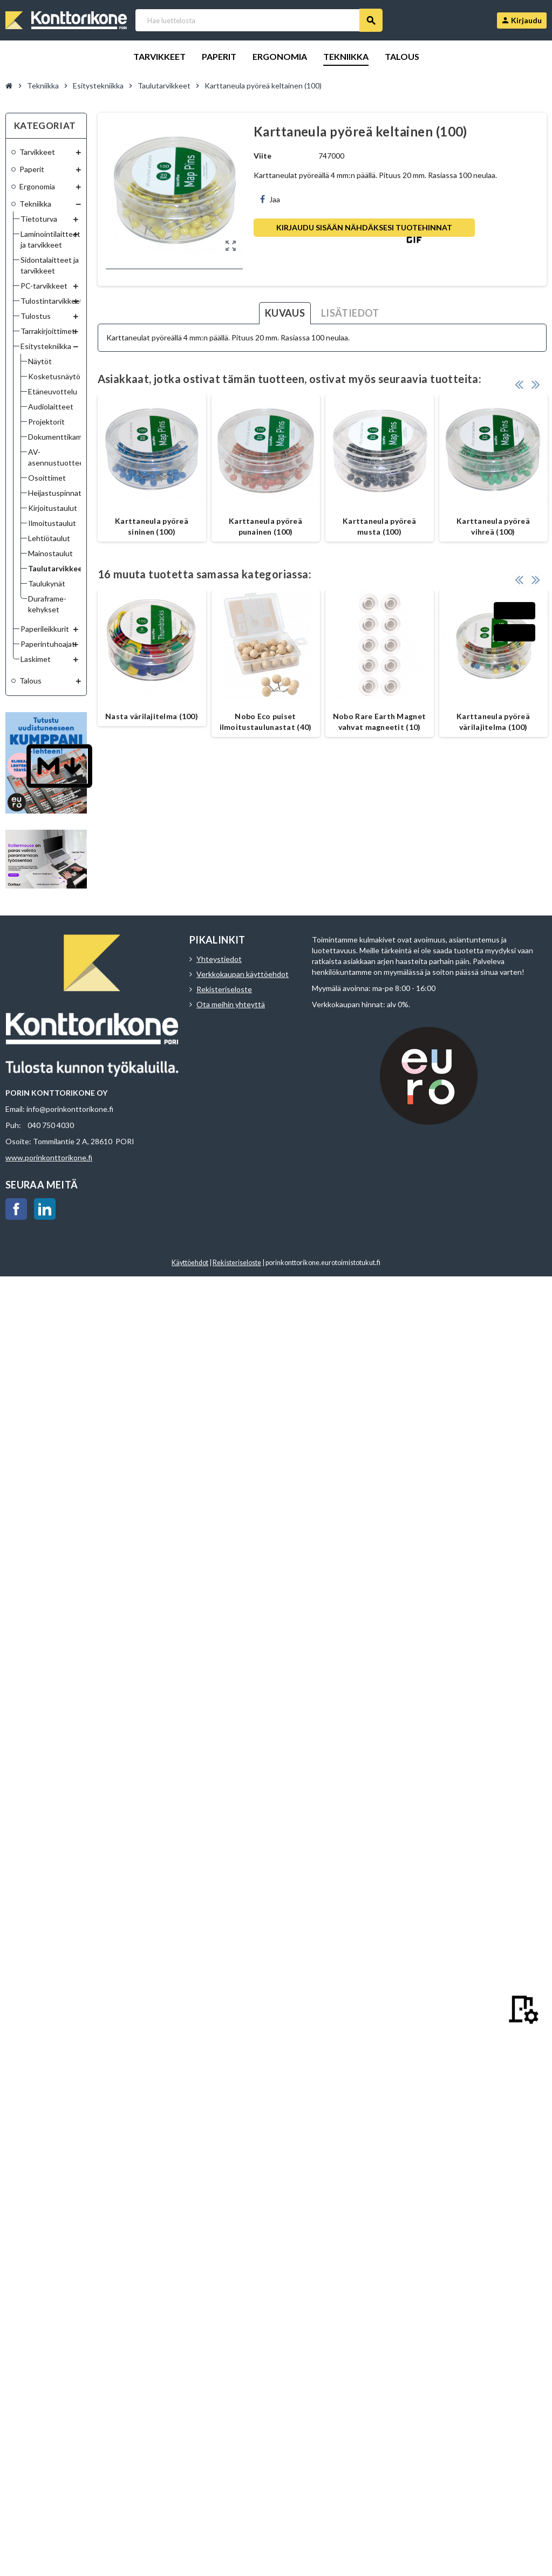 The width and height of the screenshot is (552, 2576). What do you see at coordinates (414, 240) in the screenshot?
I see `insert a GIF into a message or post` at bounding box center [414, 240].